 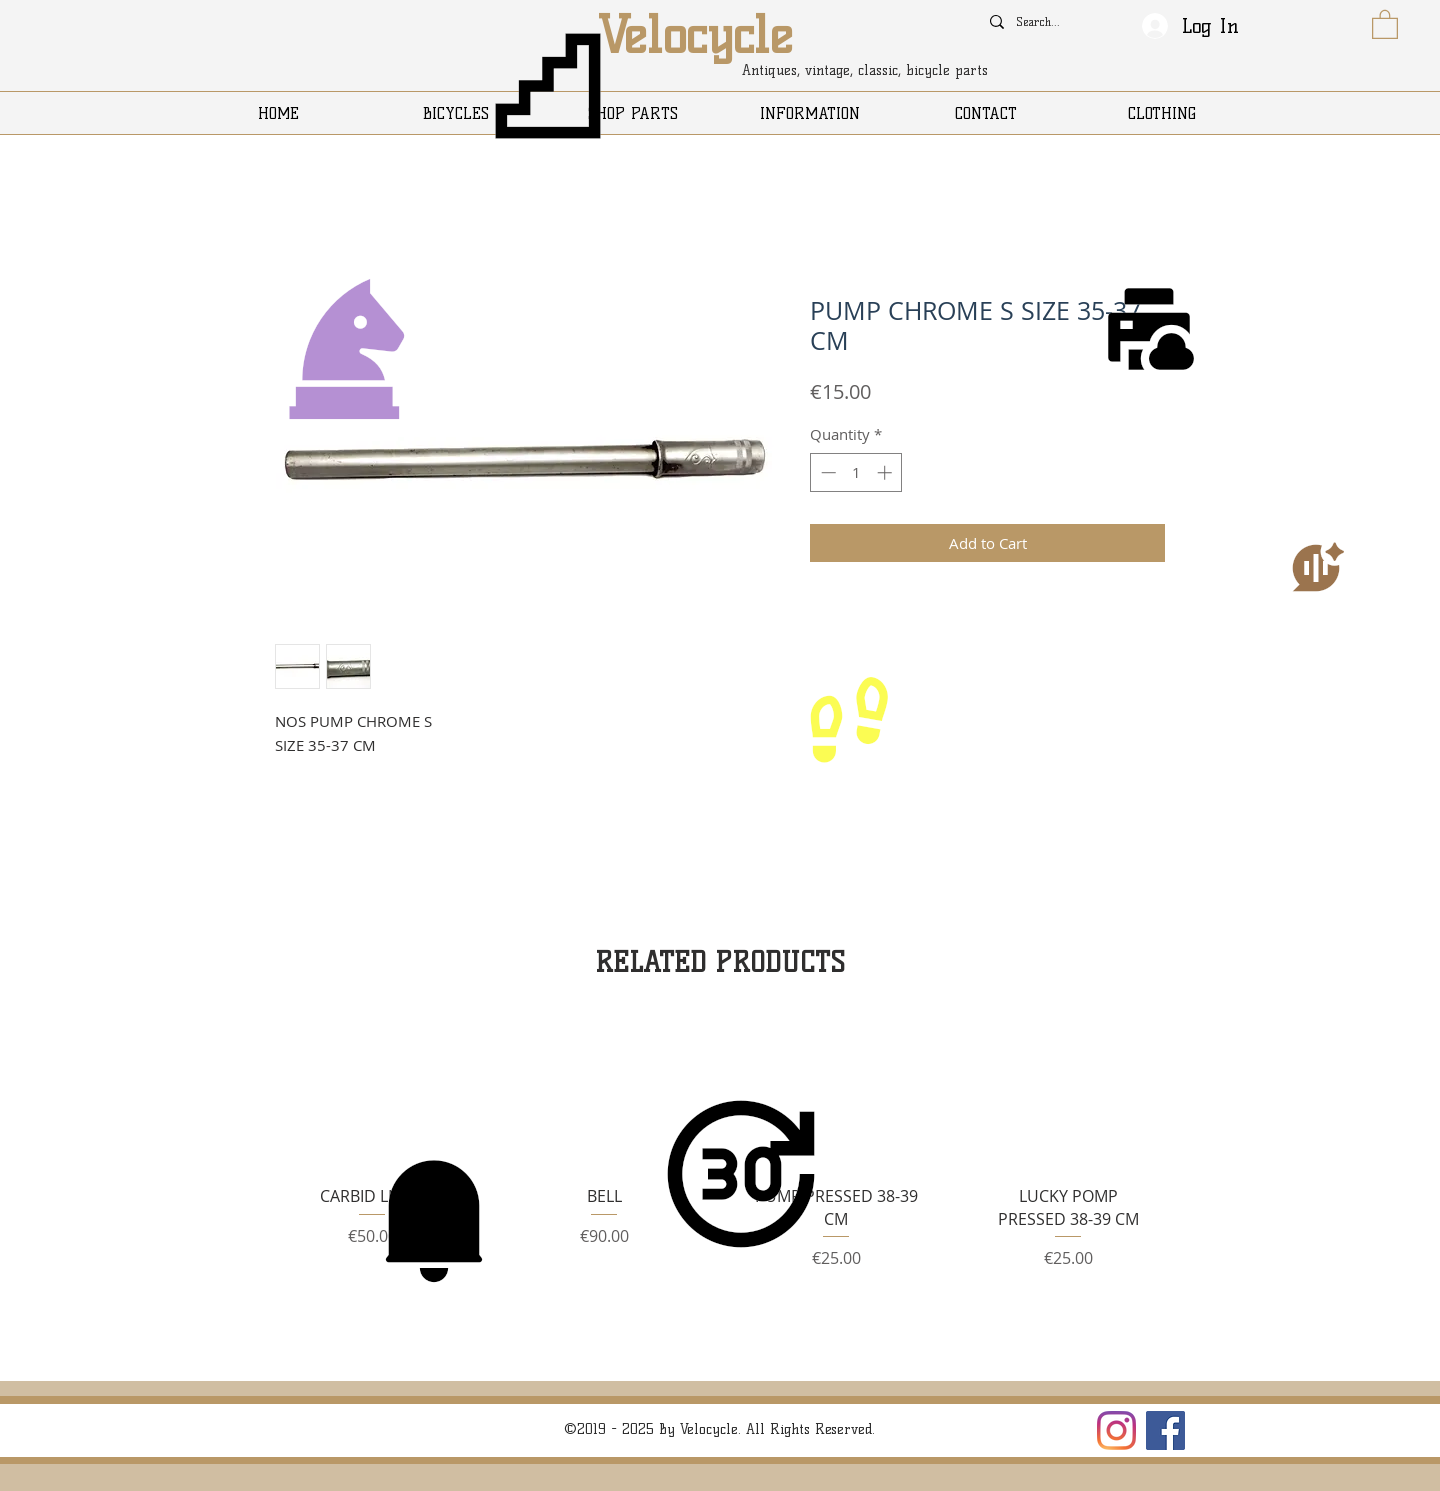 I want to click on play chess game, so click(x=347, y=354).